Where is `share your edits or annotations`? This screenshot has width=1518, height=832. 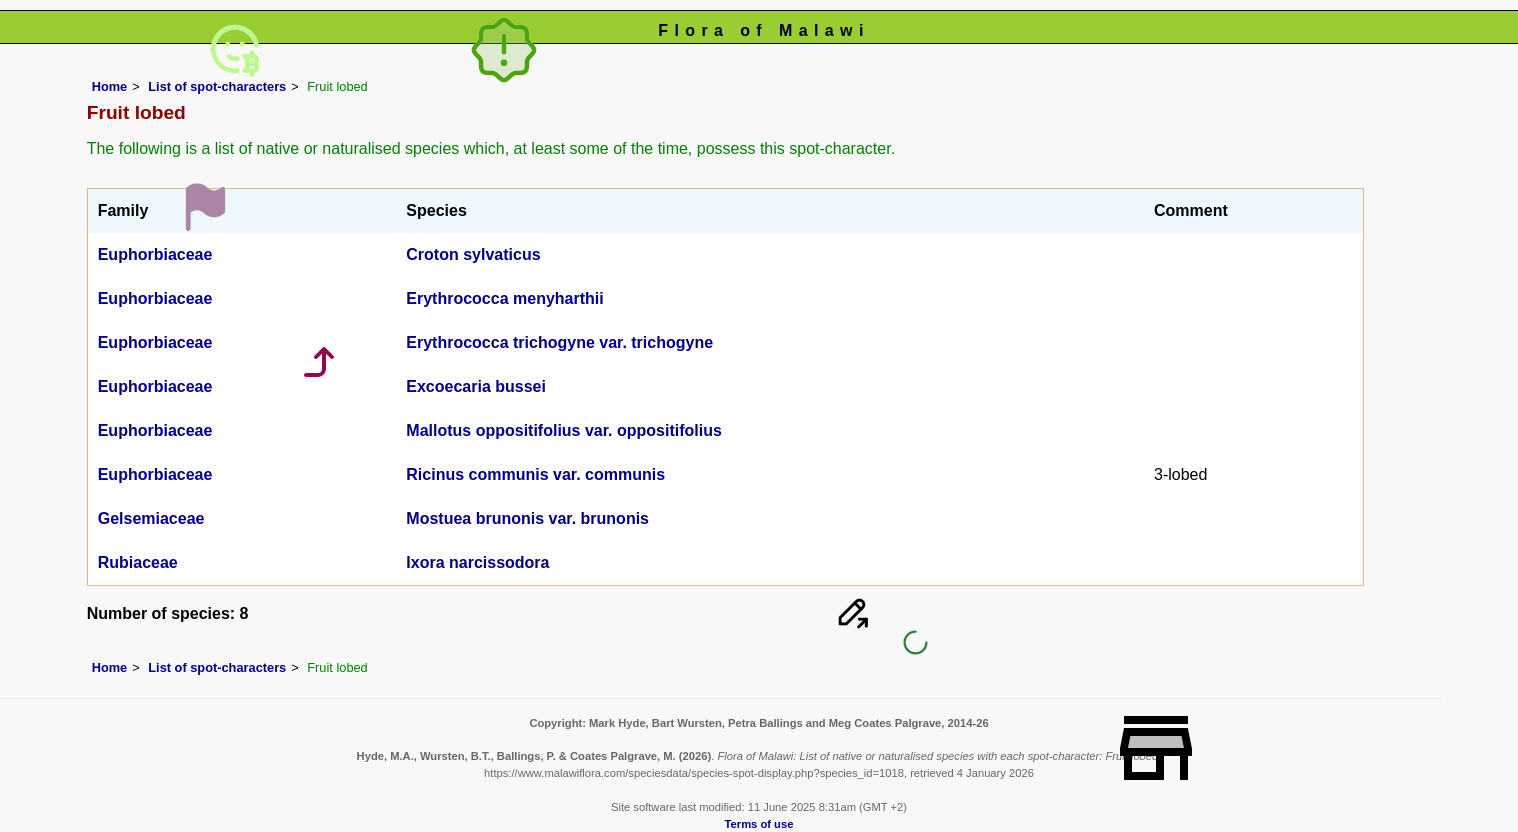
share your edits or annotations is located at coordinates (852, 611).